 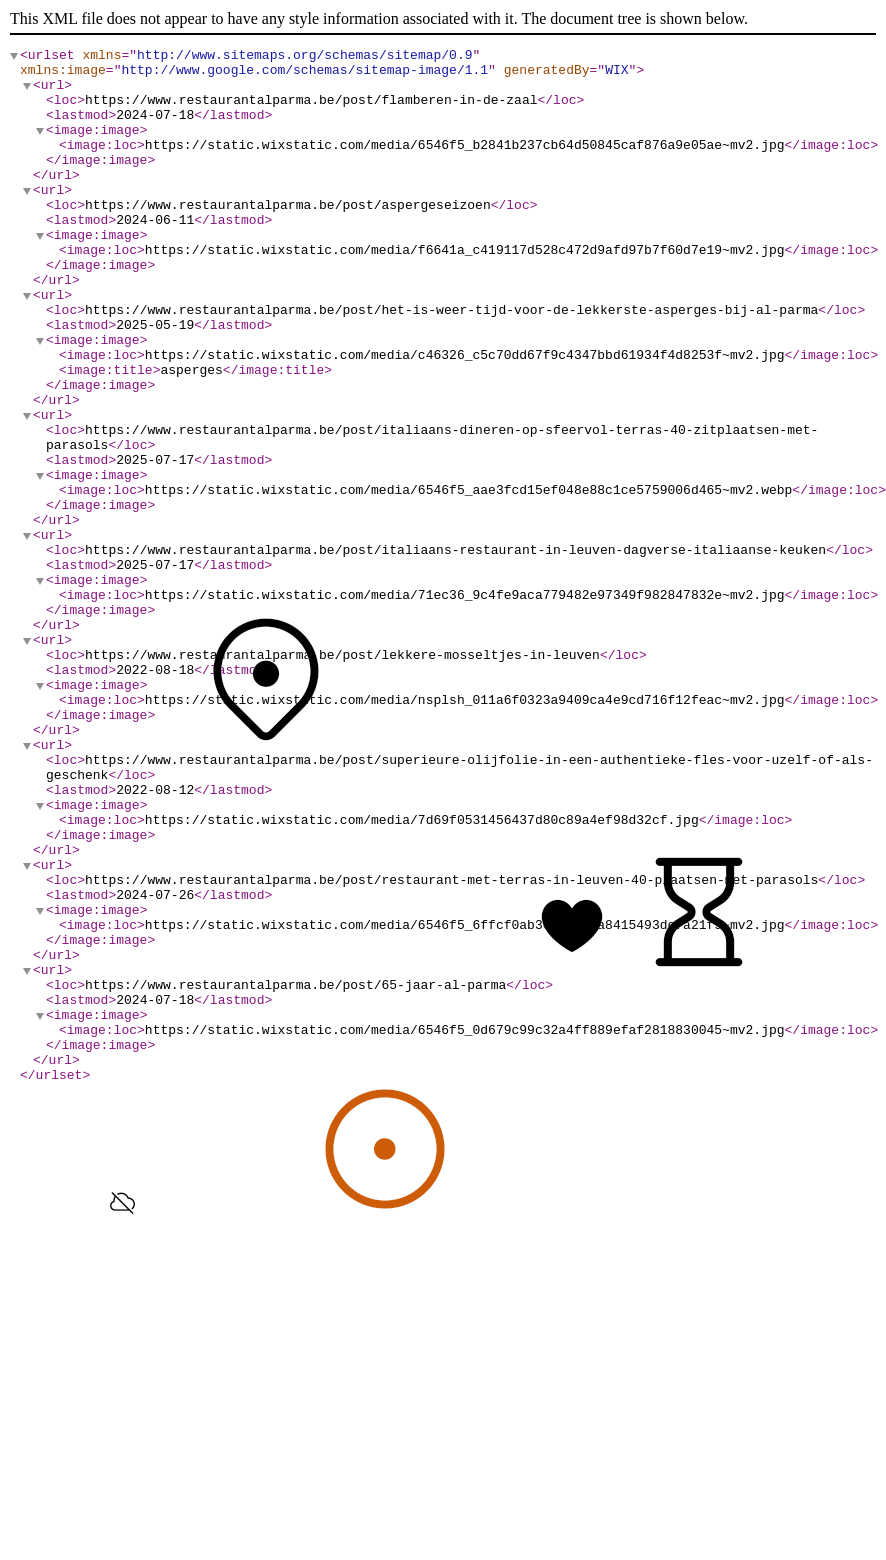 What do you see at coordinates (266, 679) in the screenshot?
I see `view location on map` at bounding box center [266, 679].